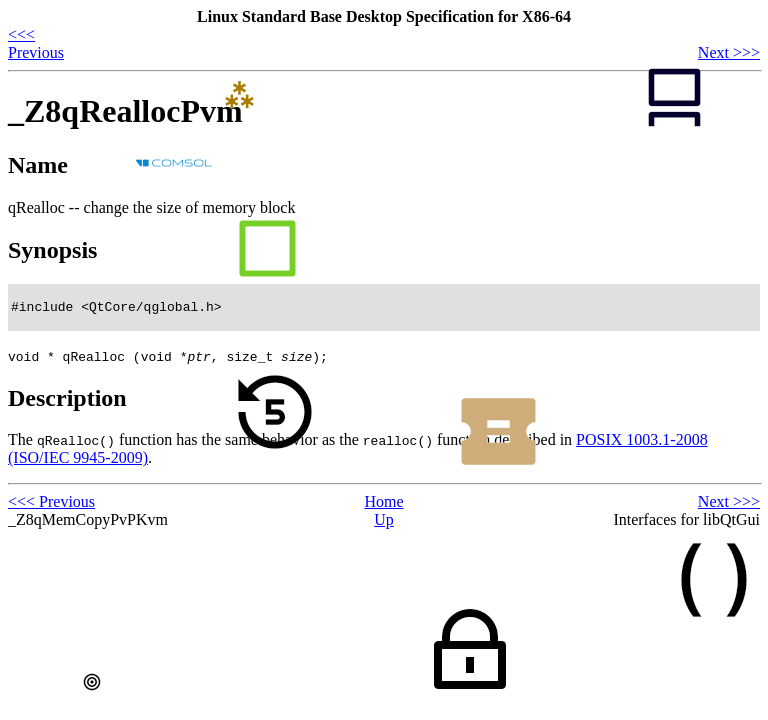 This screenshot has height=720, width=768. What do you see at coordinates (174, 163) in the screenshot?
I see `COMSOL multiphysics simulation software logo` at bounding box center [174, 163].